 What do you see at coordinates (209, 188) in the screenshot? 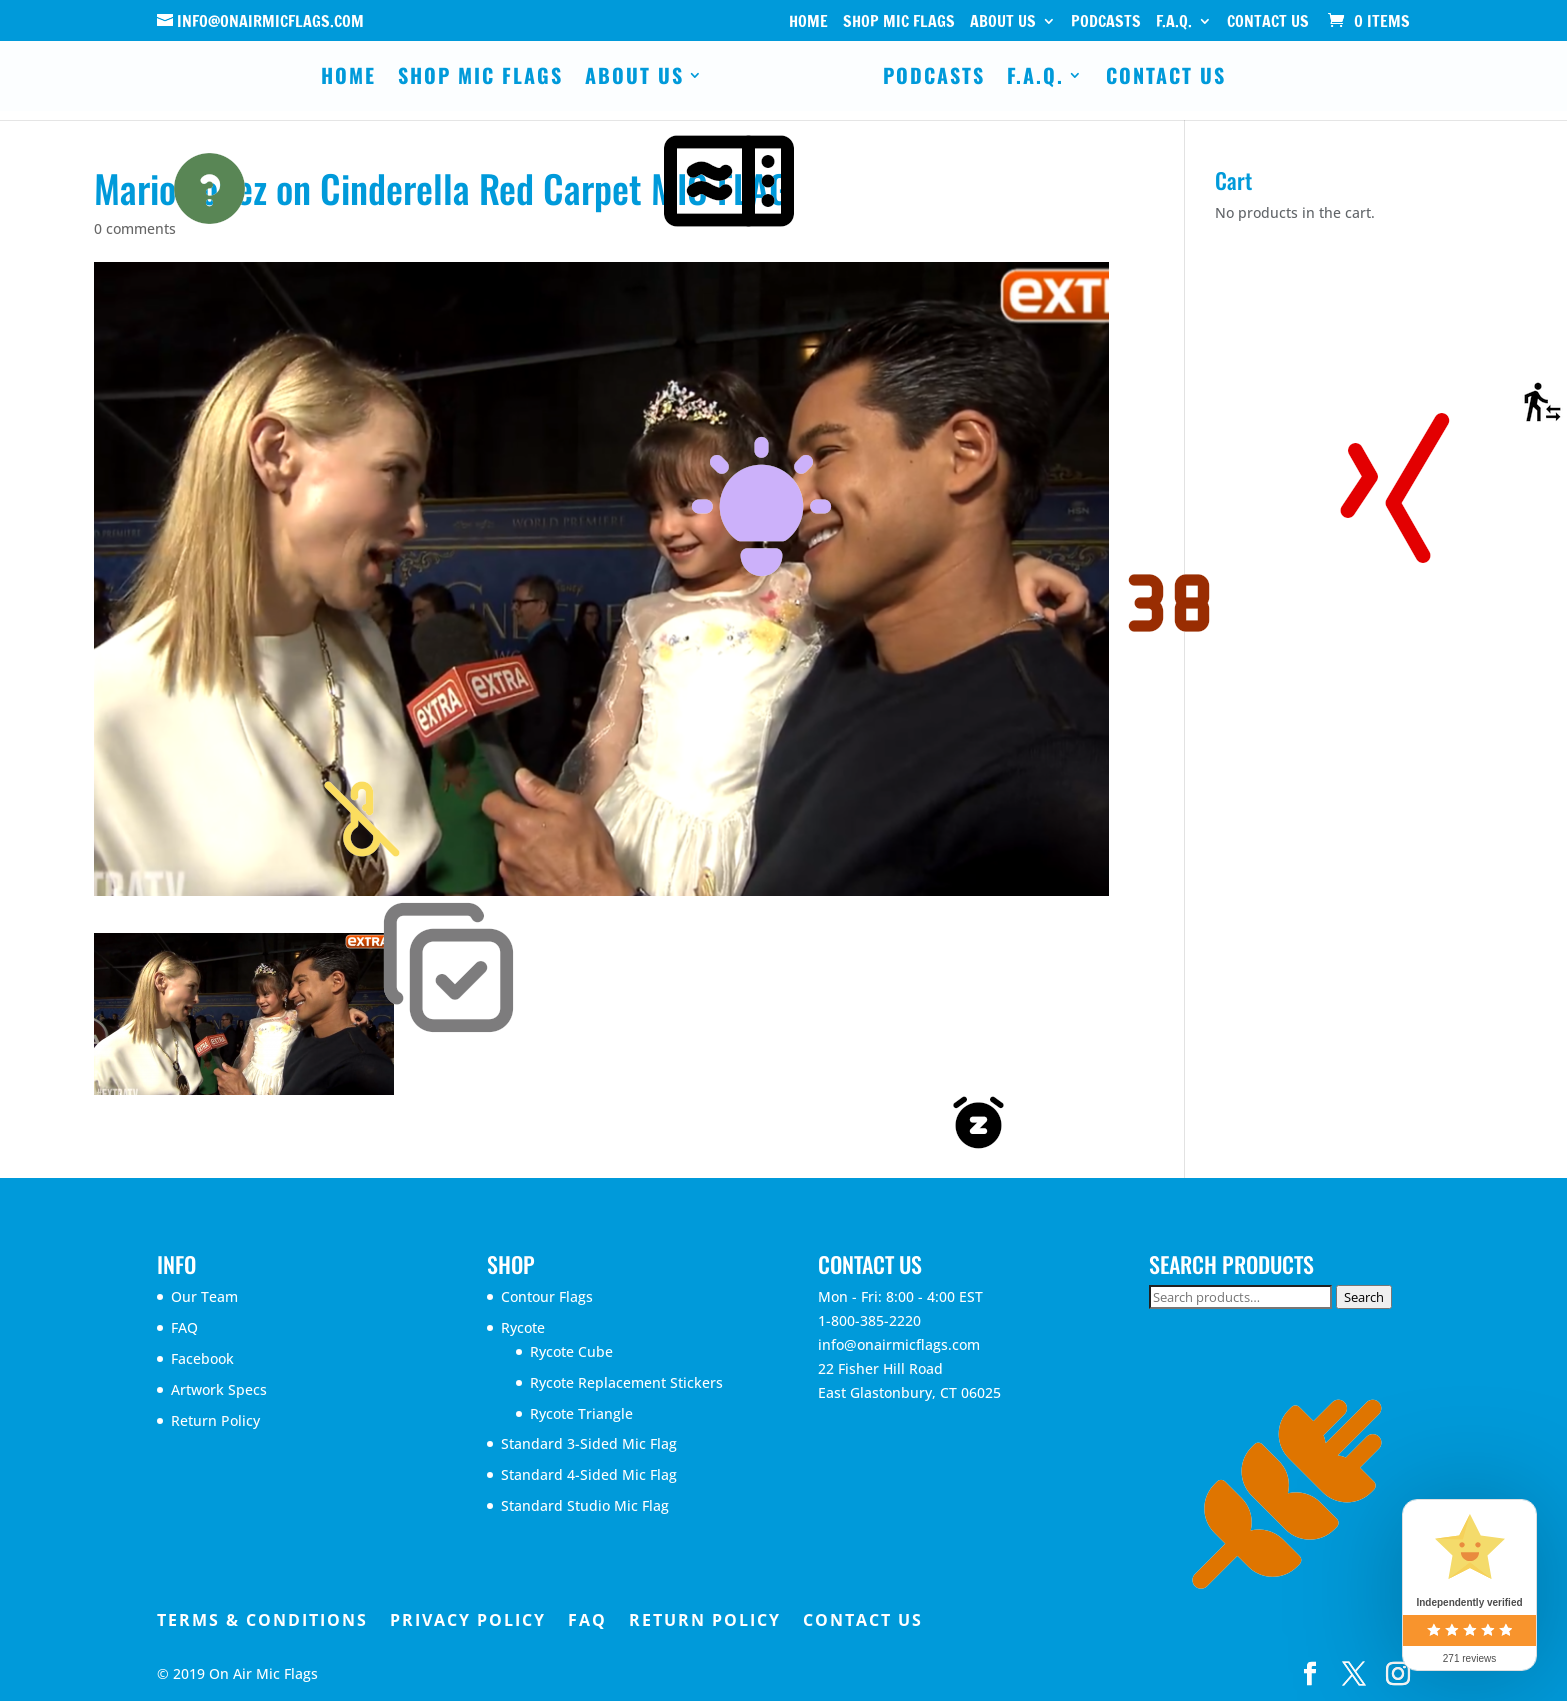
I see `access help or support information` at bounding box center [209, 188].